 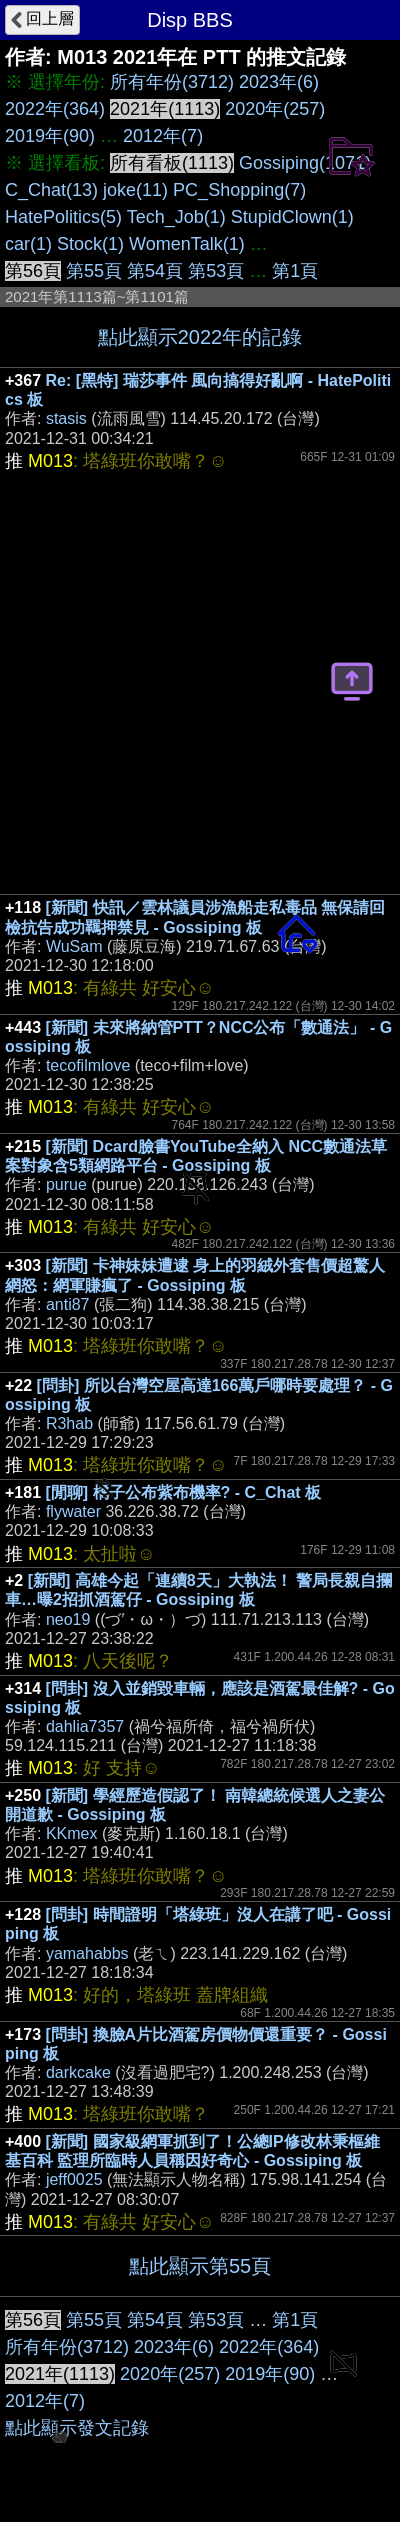 What do you see at coordinates (351, 156) in the screenshot?
I see `access your starred or favorite folder` at bounding box center [351, 156].